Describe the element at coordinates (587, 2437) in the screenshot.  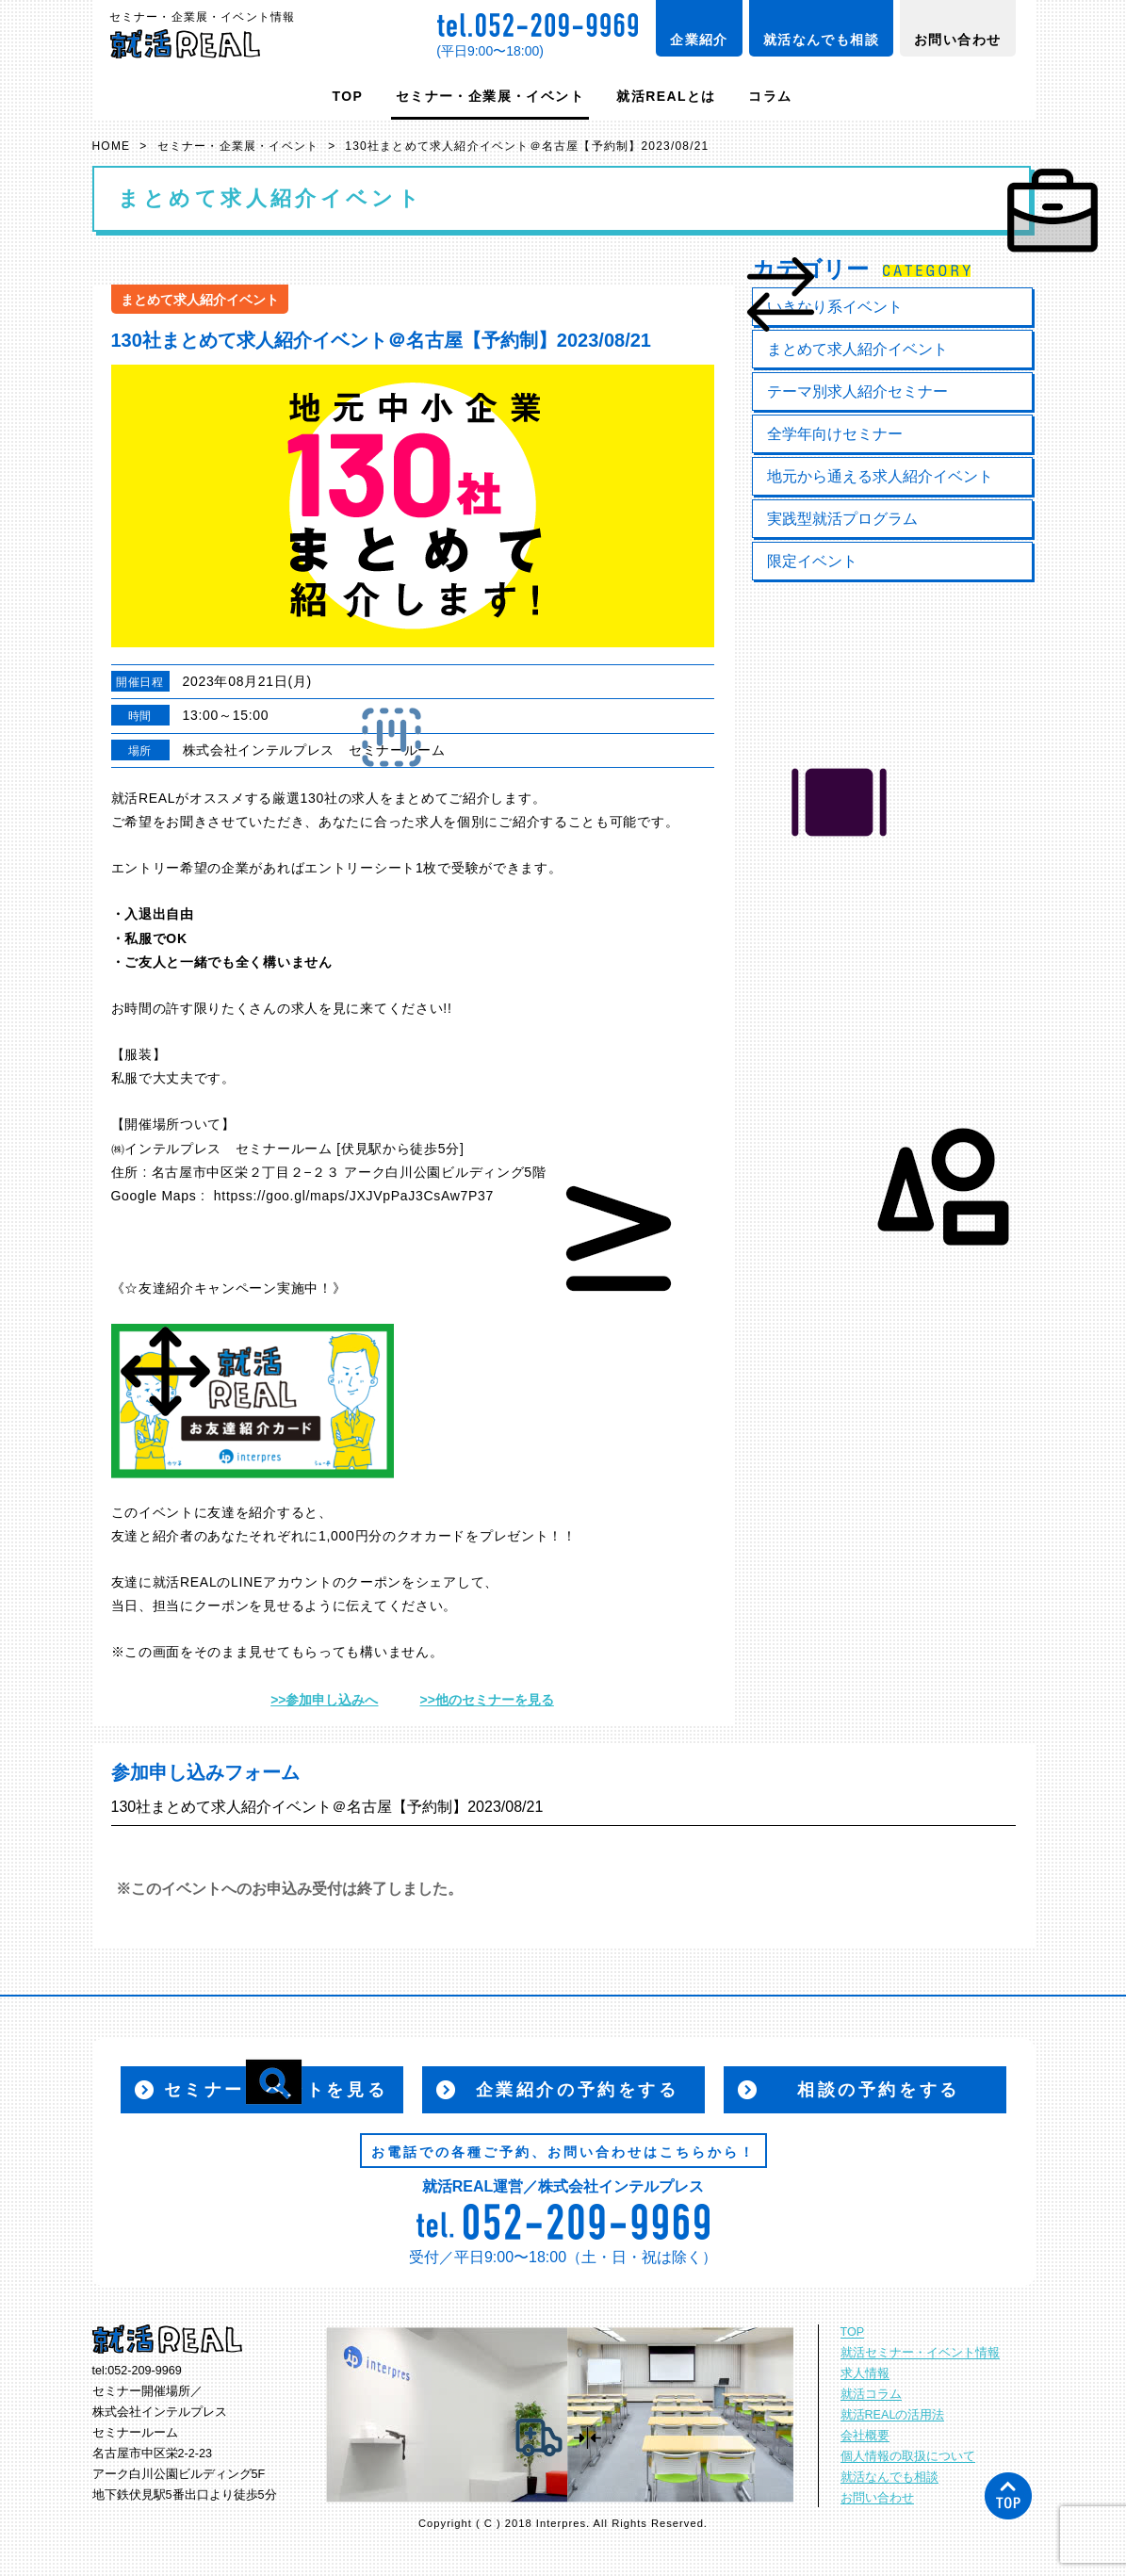
I see `collapse or minimize horizontal spacing` at that location.